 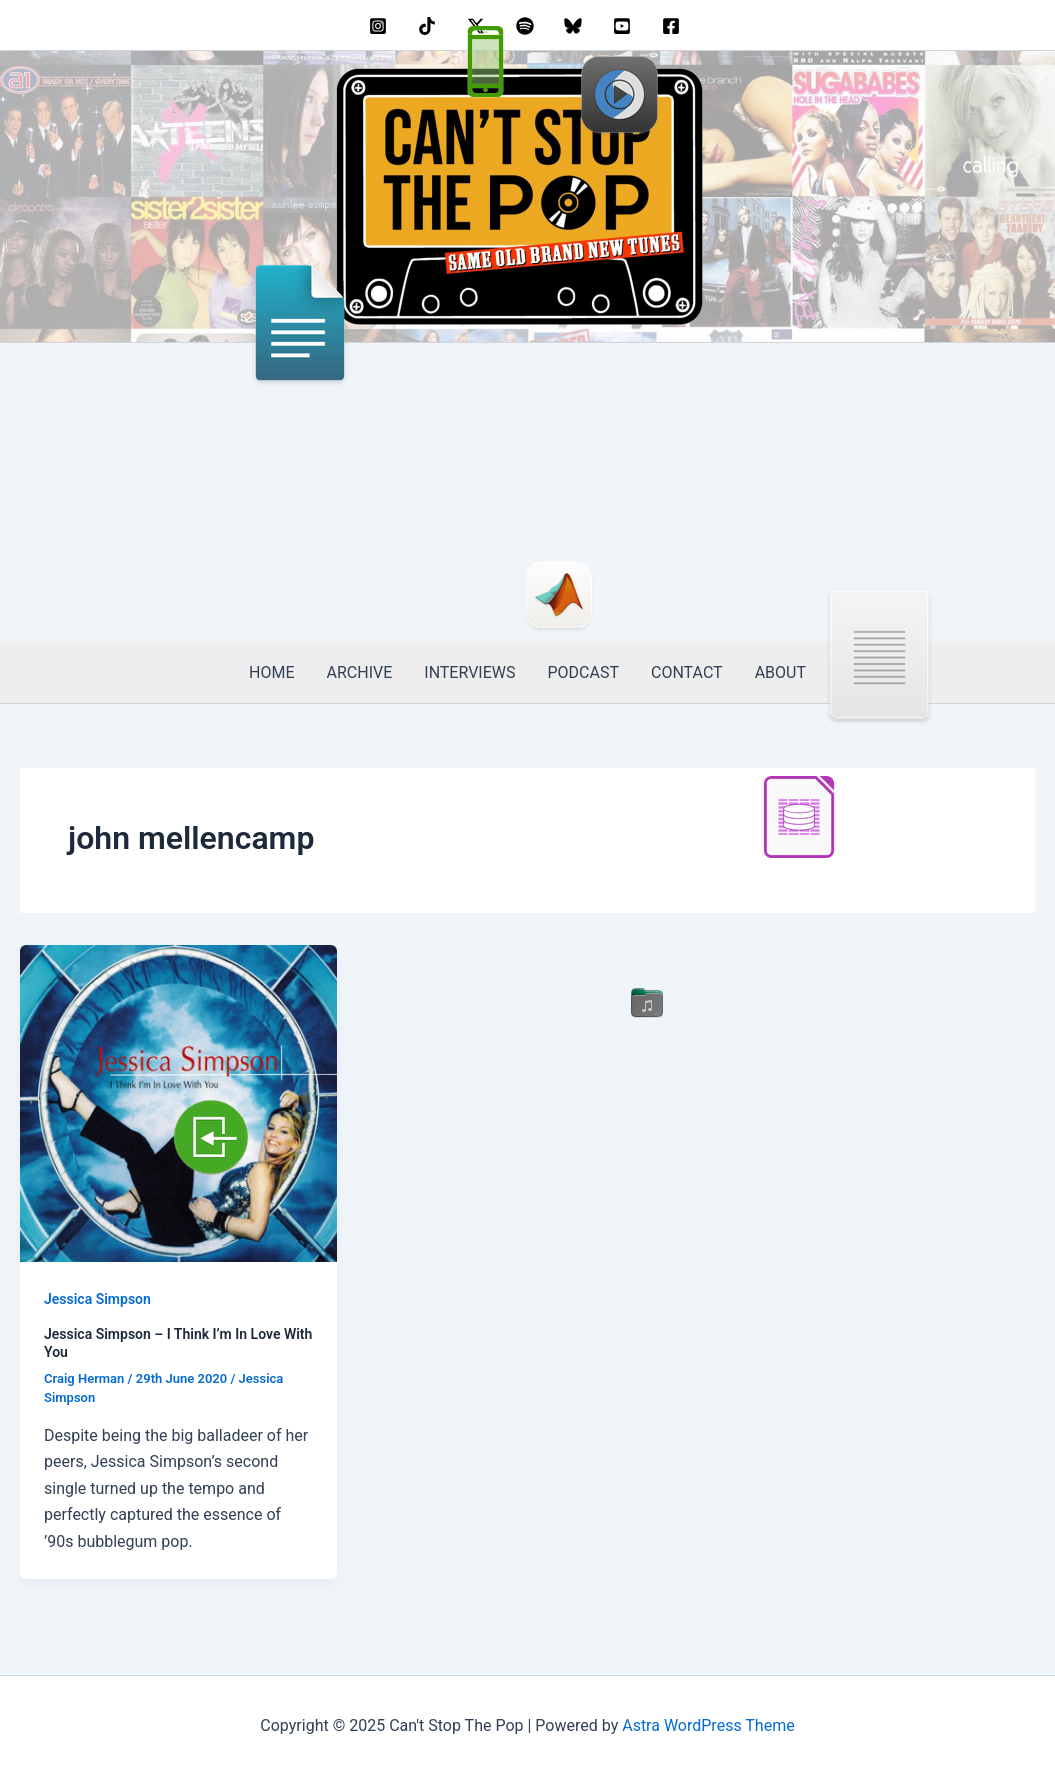 What do you see at coordinates (485, 61) in the screenshot?
I see `indicates a connected multimedia device` at bounding box center [485, 61].